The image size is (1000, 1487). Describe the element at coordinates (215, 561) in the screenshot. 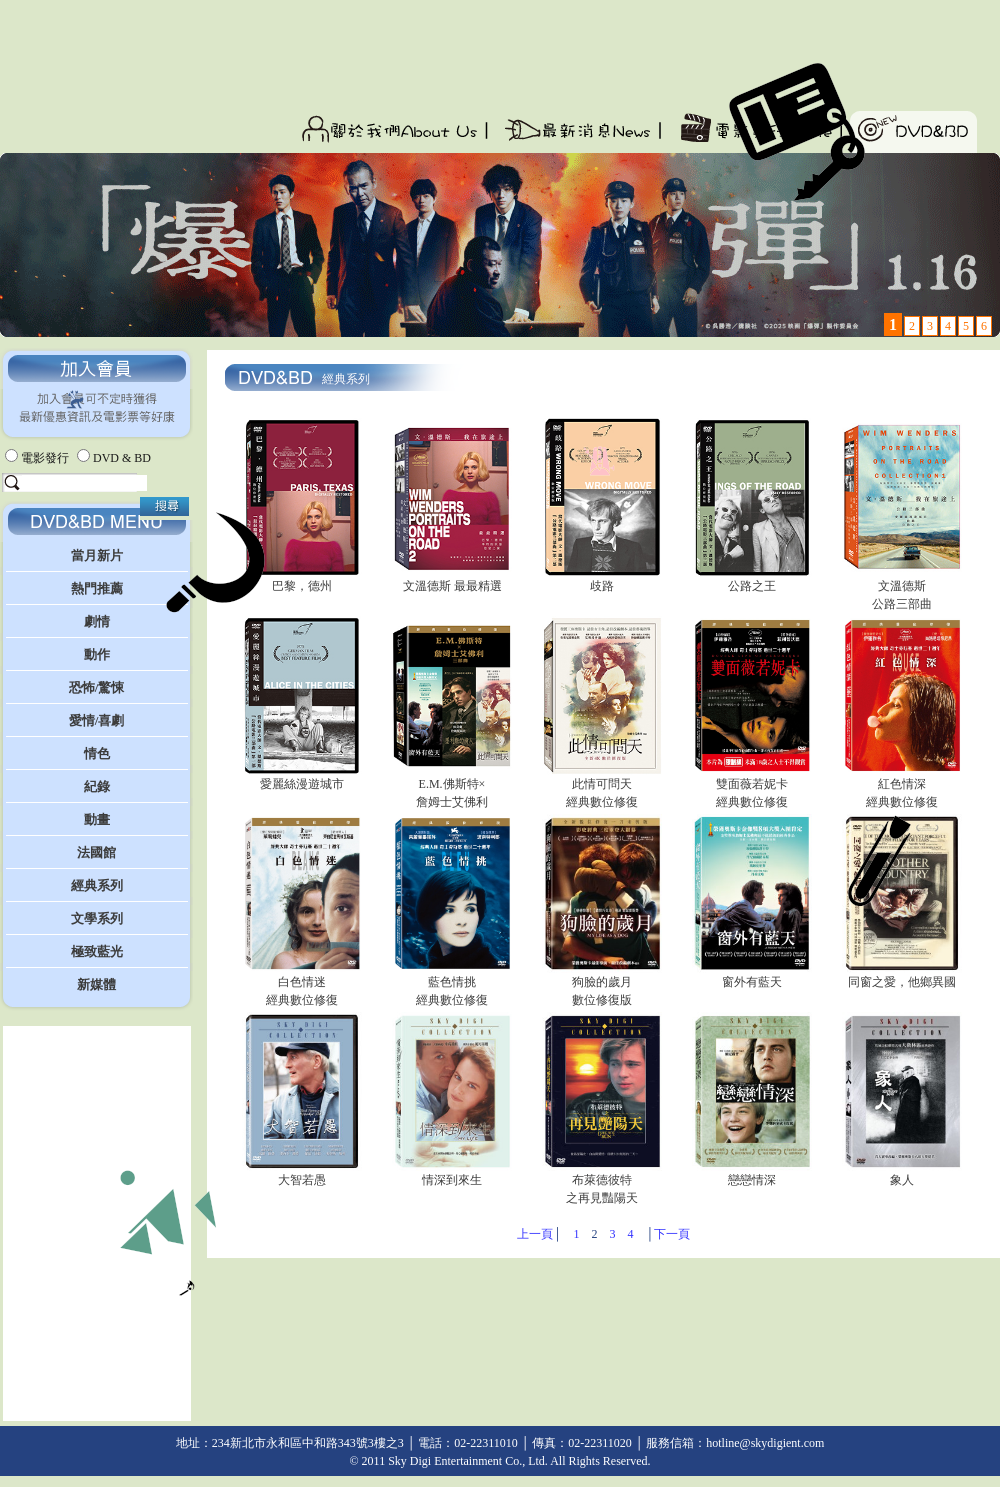

I see `select the sickle tool or weapon in a game` at that location.